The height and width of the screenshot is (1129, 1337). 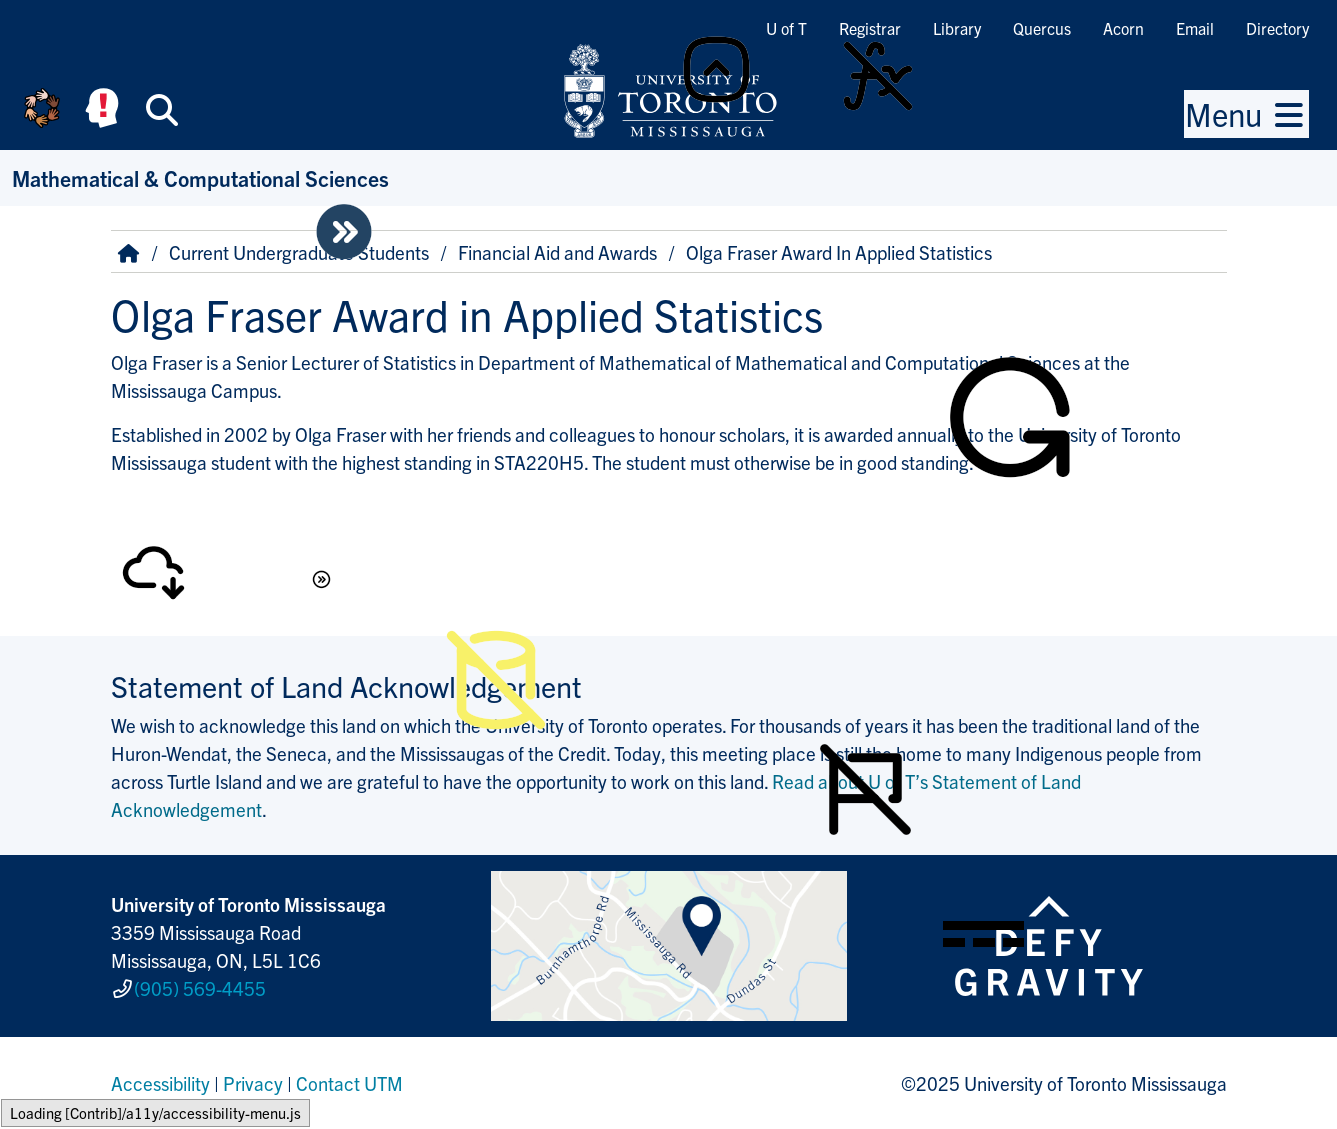 What do you see at coordinates (1010, 417) in the screenshot?
I see `rotate an image or object` at bounding box center [1010, 417].